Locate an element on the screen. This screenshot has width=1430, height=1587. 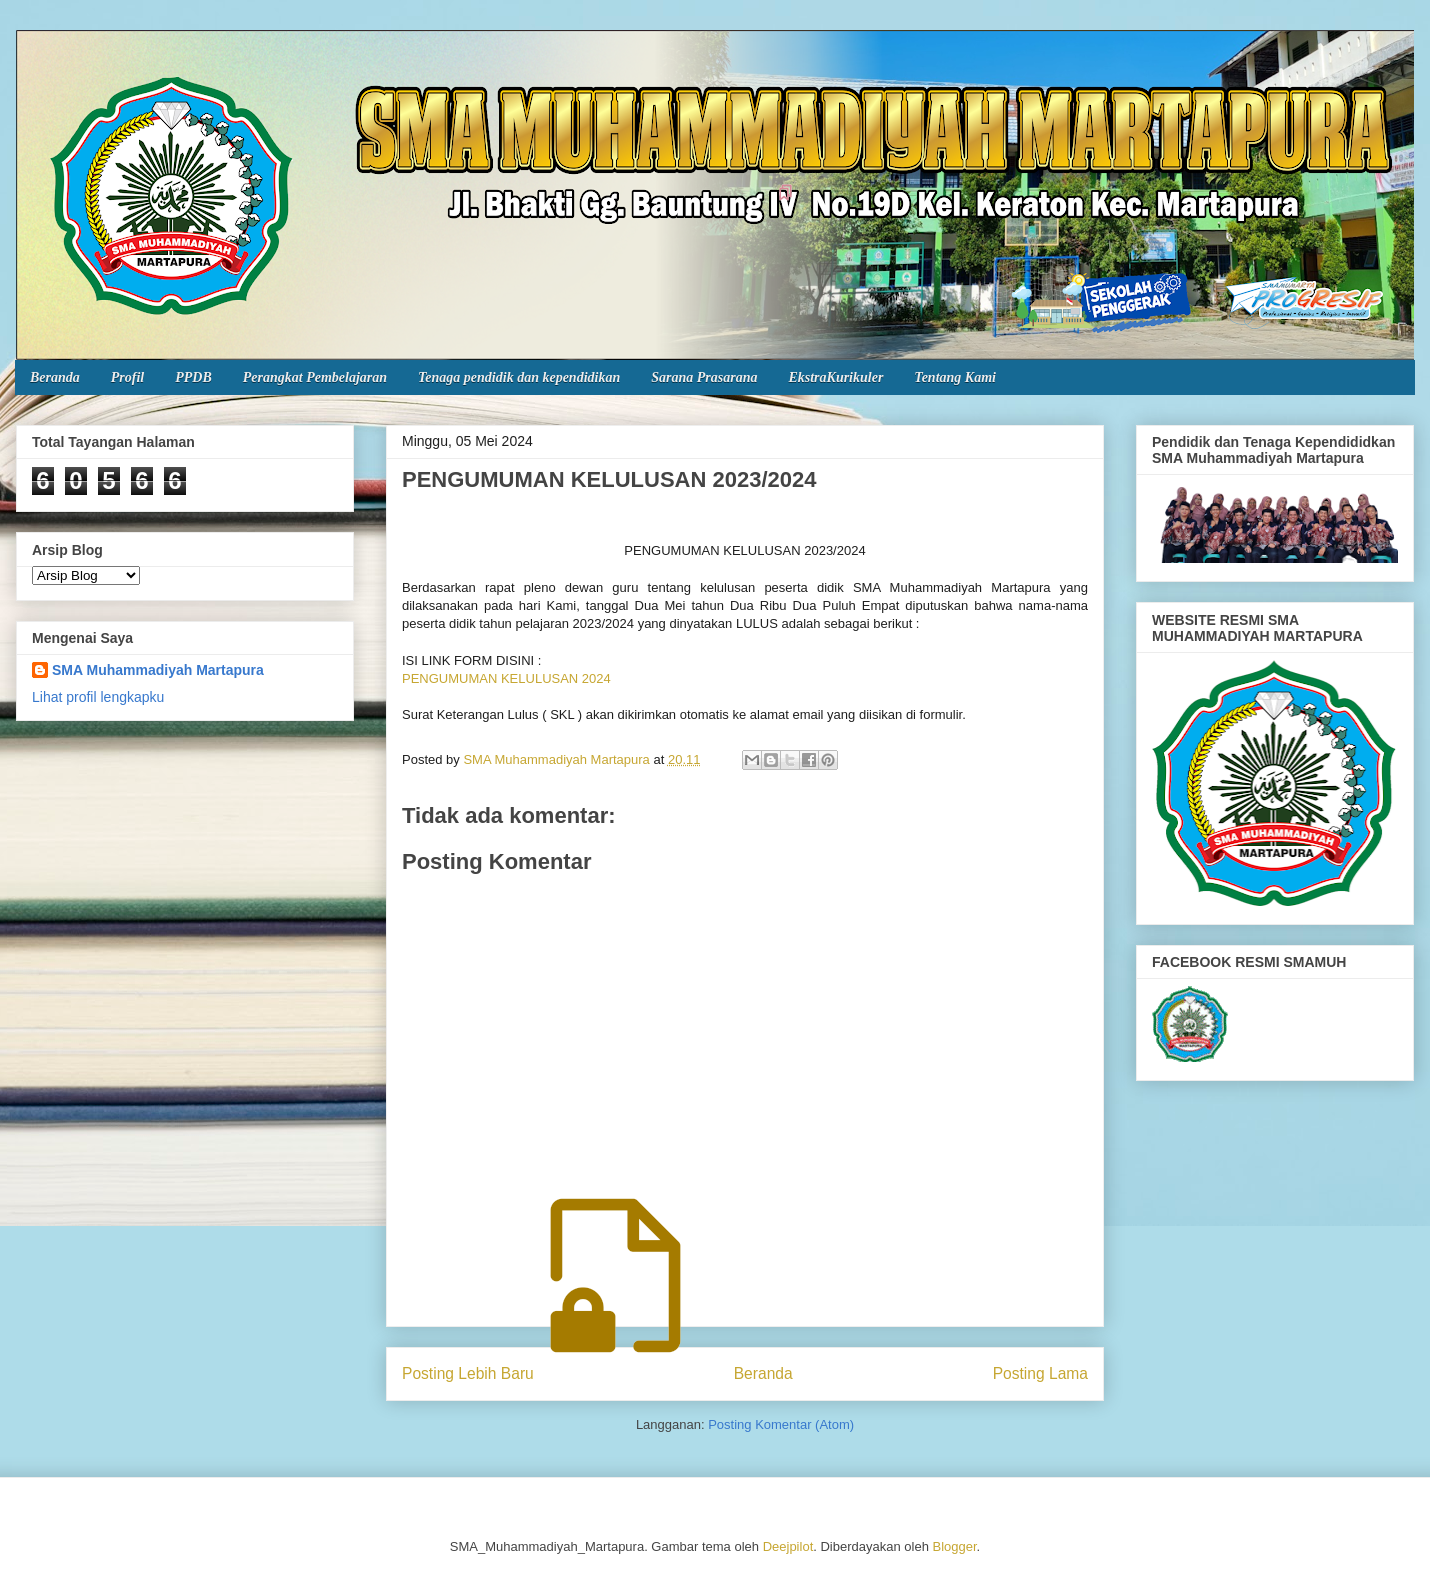
access a password-protected file is located at coordinates (615, 1275).